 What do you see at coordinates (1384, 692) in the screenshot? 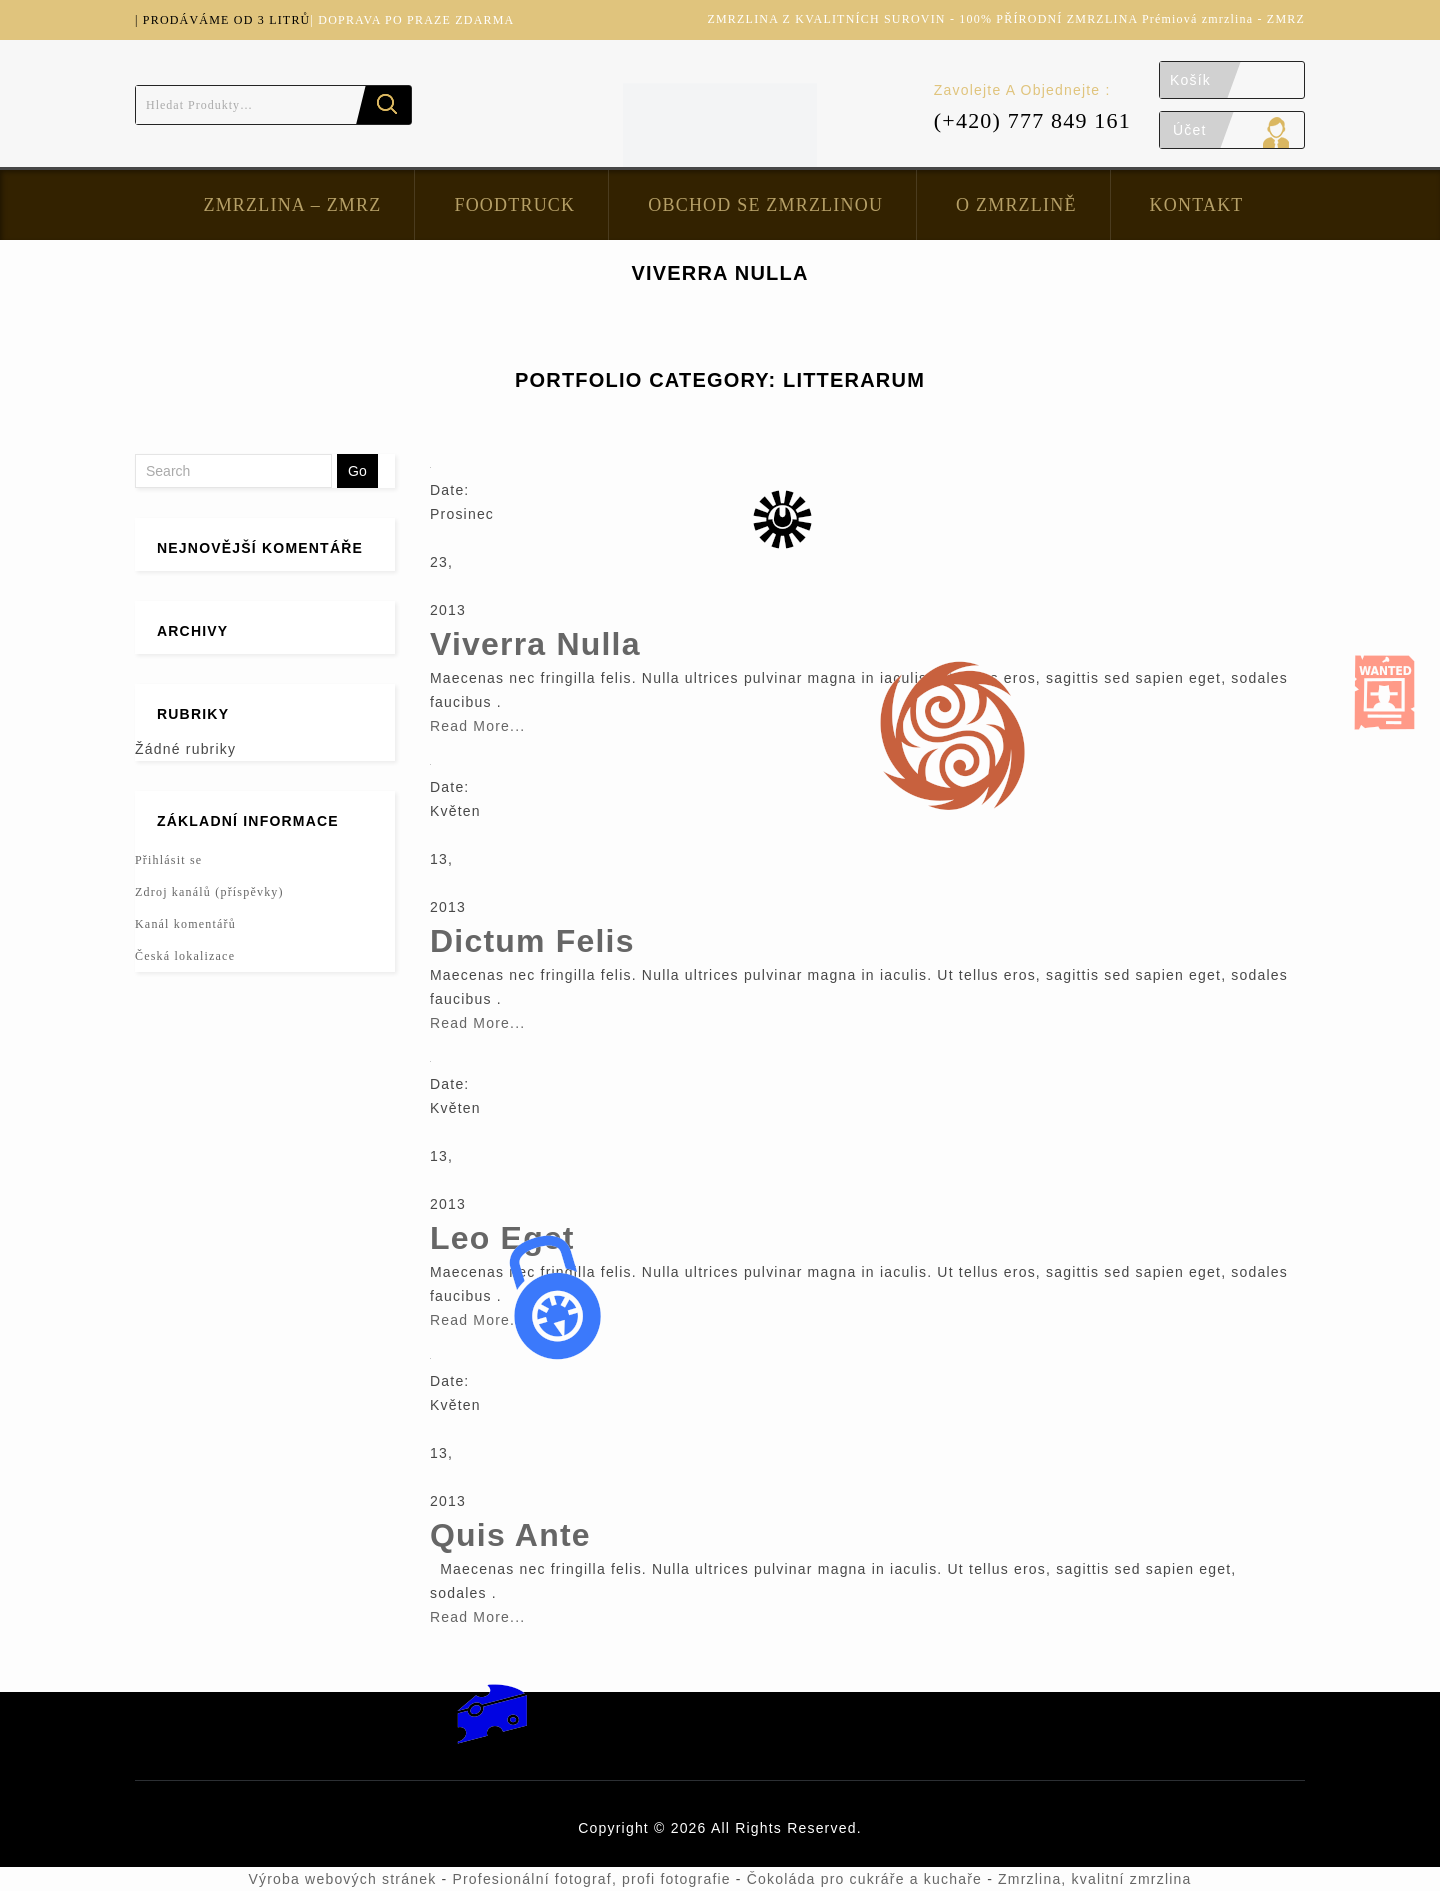
I see `view bounty or wanted poster in game` at bounding box center [1384, 692].